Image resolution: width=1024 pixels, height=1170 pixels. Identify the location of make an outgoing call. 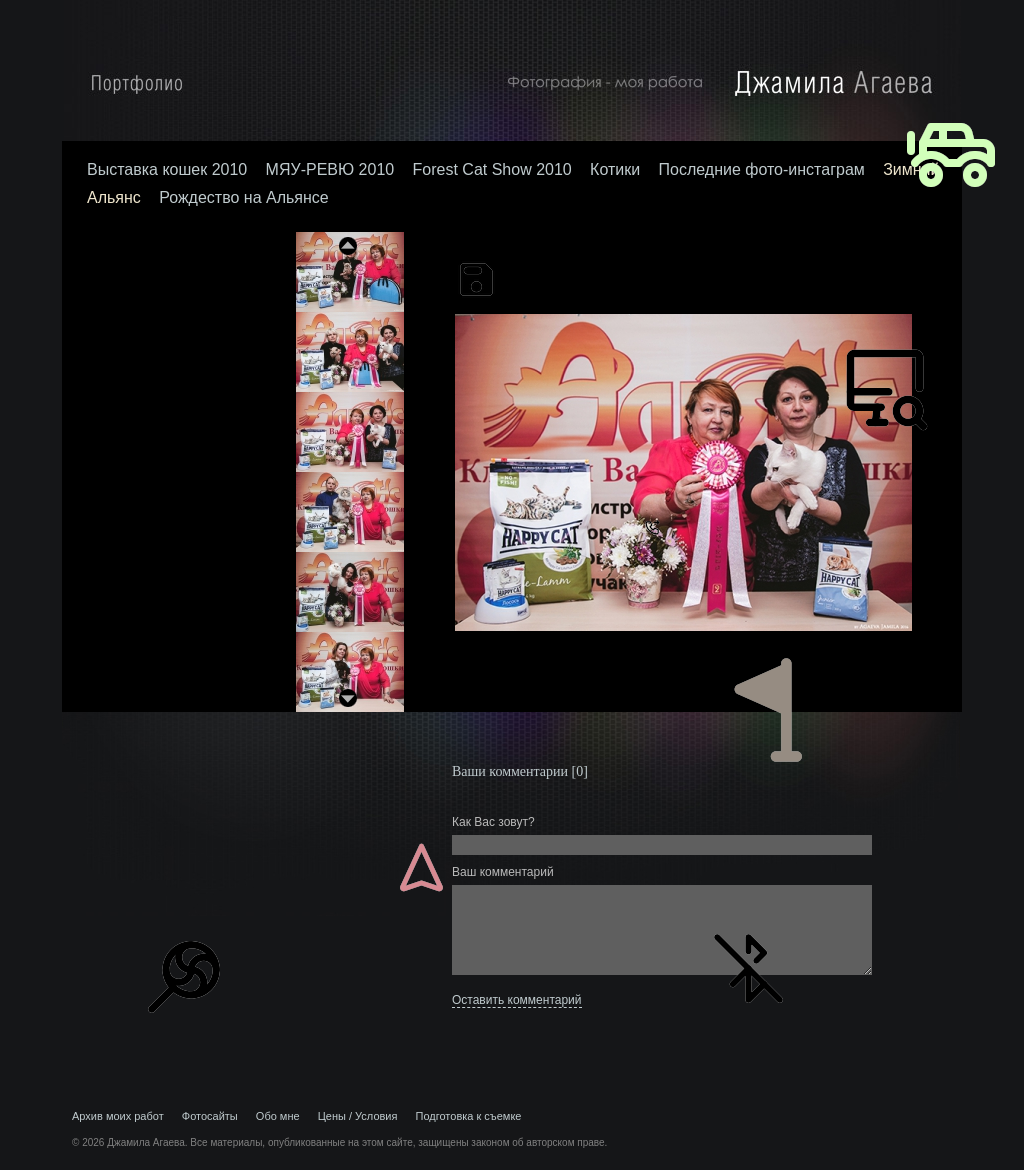
(652, 527).